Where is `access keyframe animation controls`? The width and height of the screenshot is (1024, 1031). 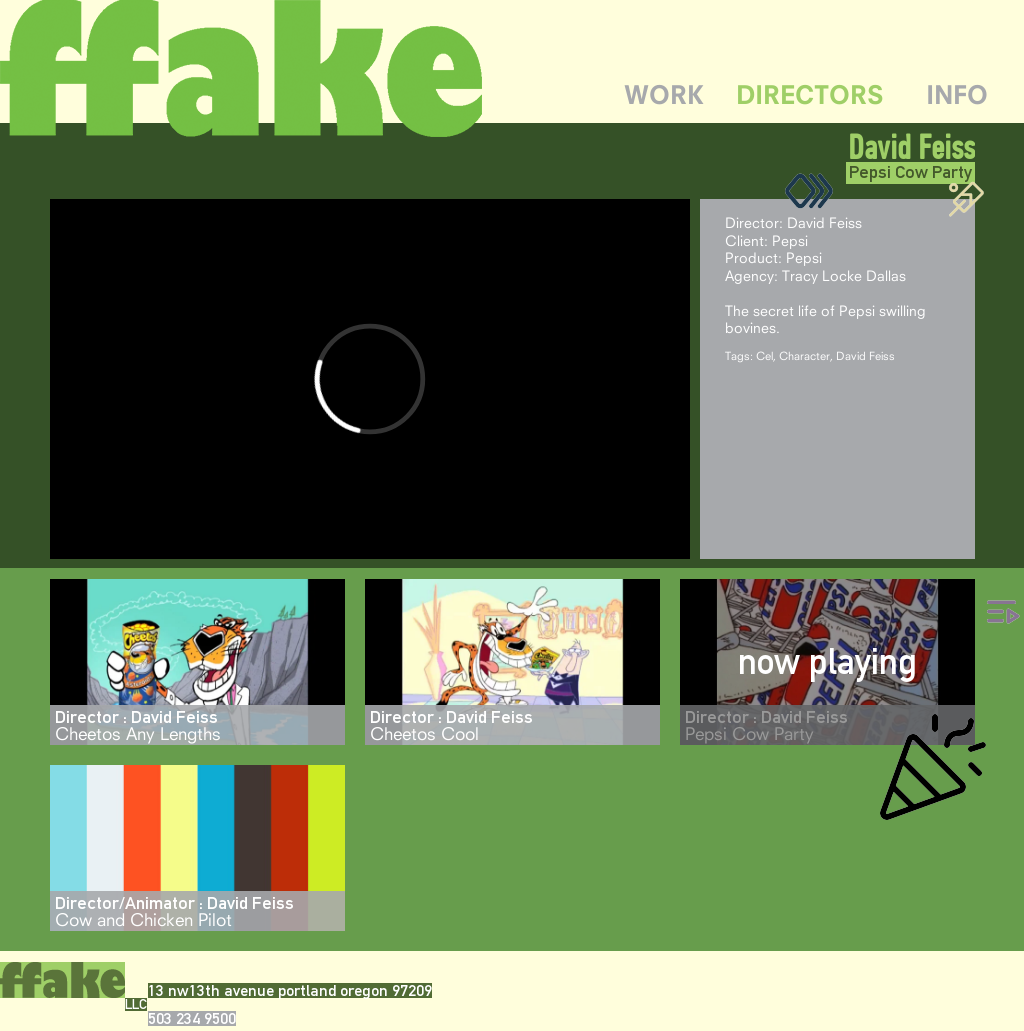 access keyframe animation controls is located at coordinates (809, 191).